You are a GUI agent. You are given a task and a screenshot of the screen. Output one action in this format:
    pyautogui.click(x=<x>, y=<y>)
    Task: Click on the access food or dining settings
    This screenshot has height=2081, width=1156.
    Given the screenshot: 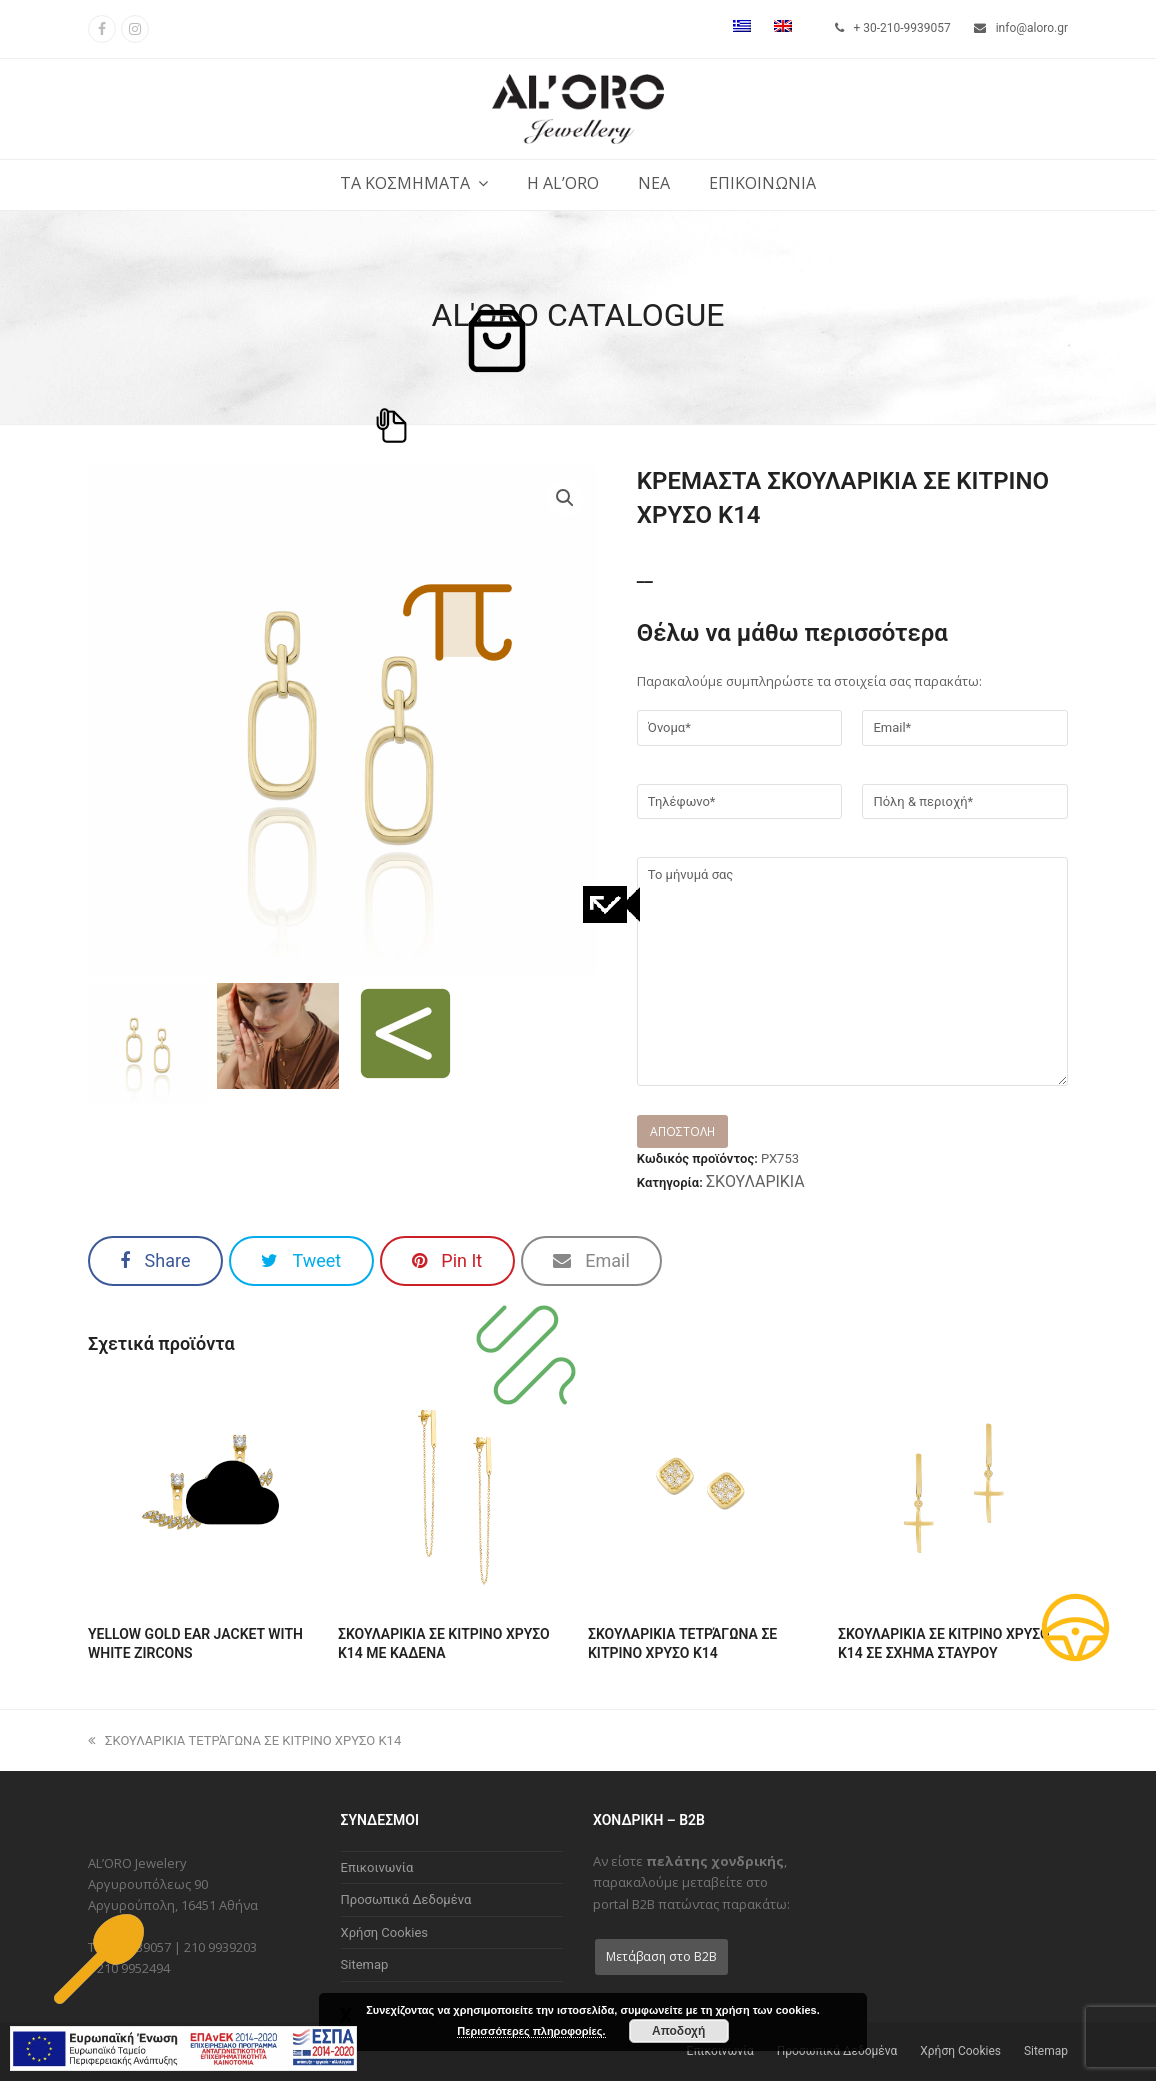 What is the action you would take?
    pyautogui.click(x=99, y=1959)
    